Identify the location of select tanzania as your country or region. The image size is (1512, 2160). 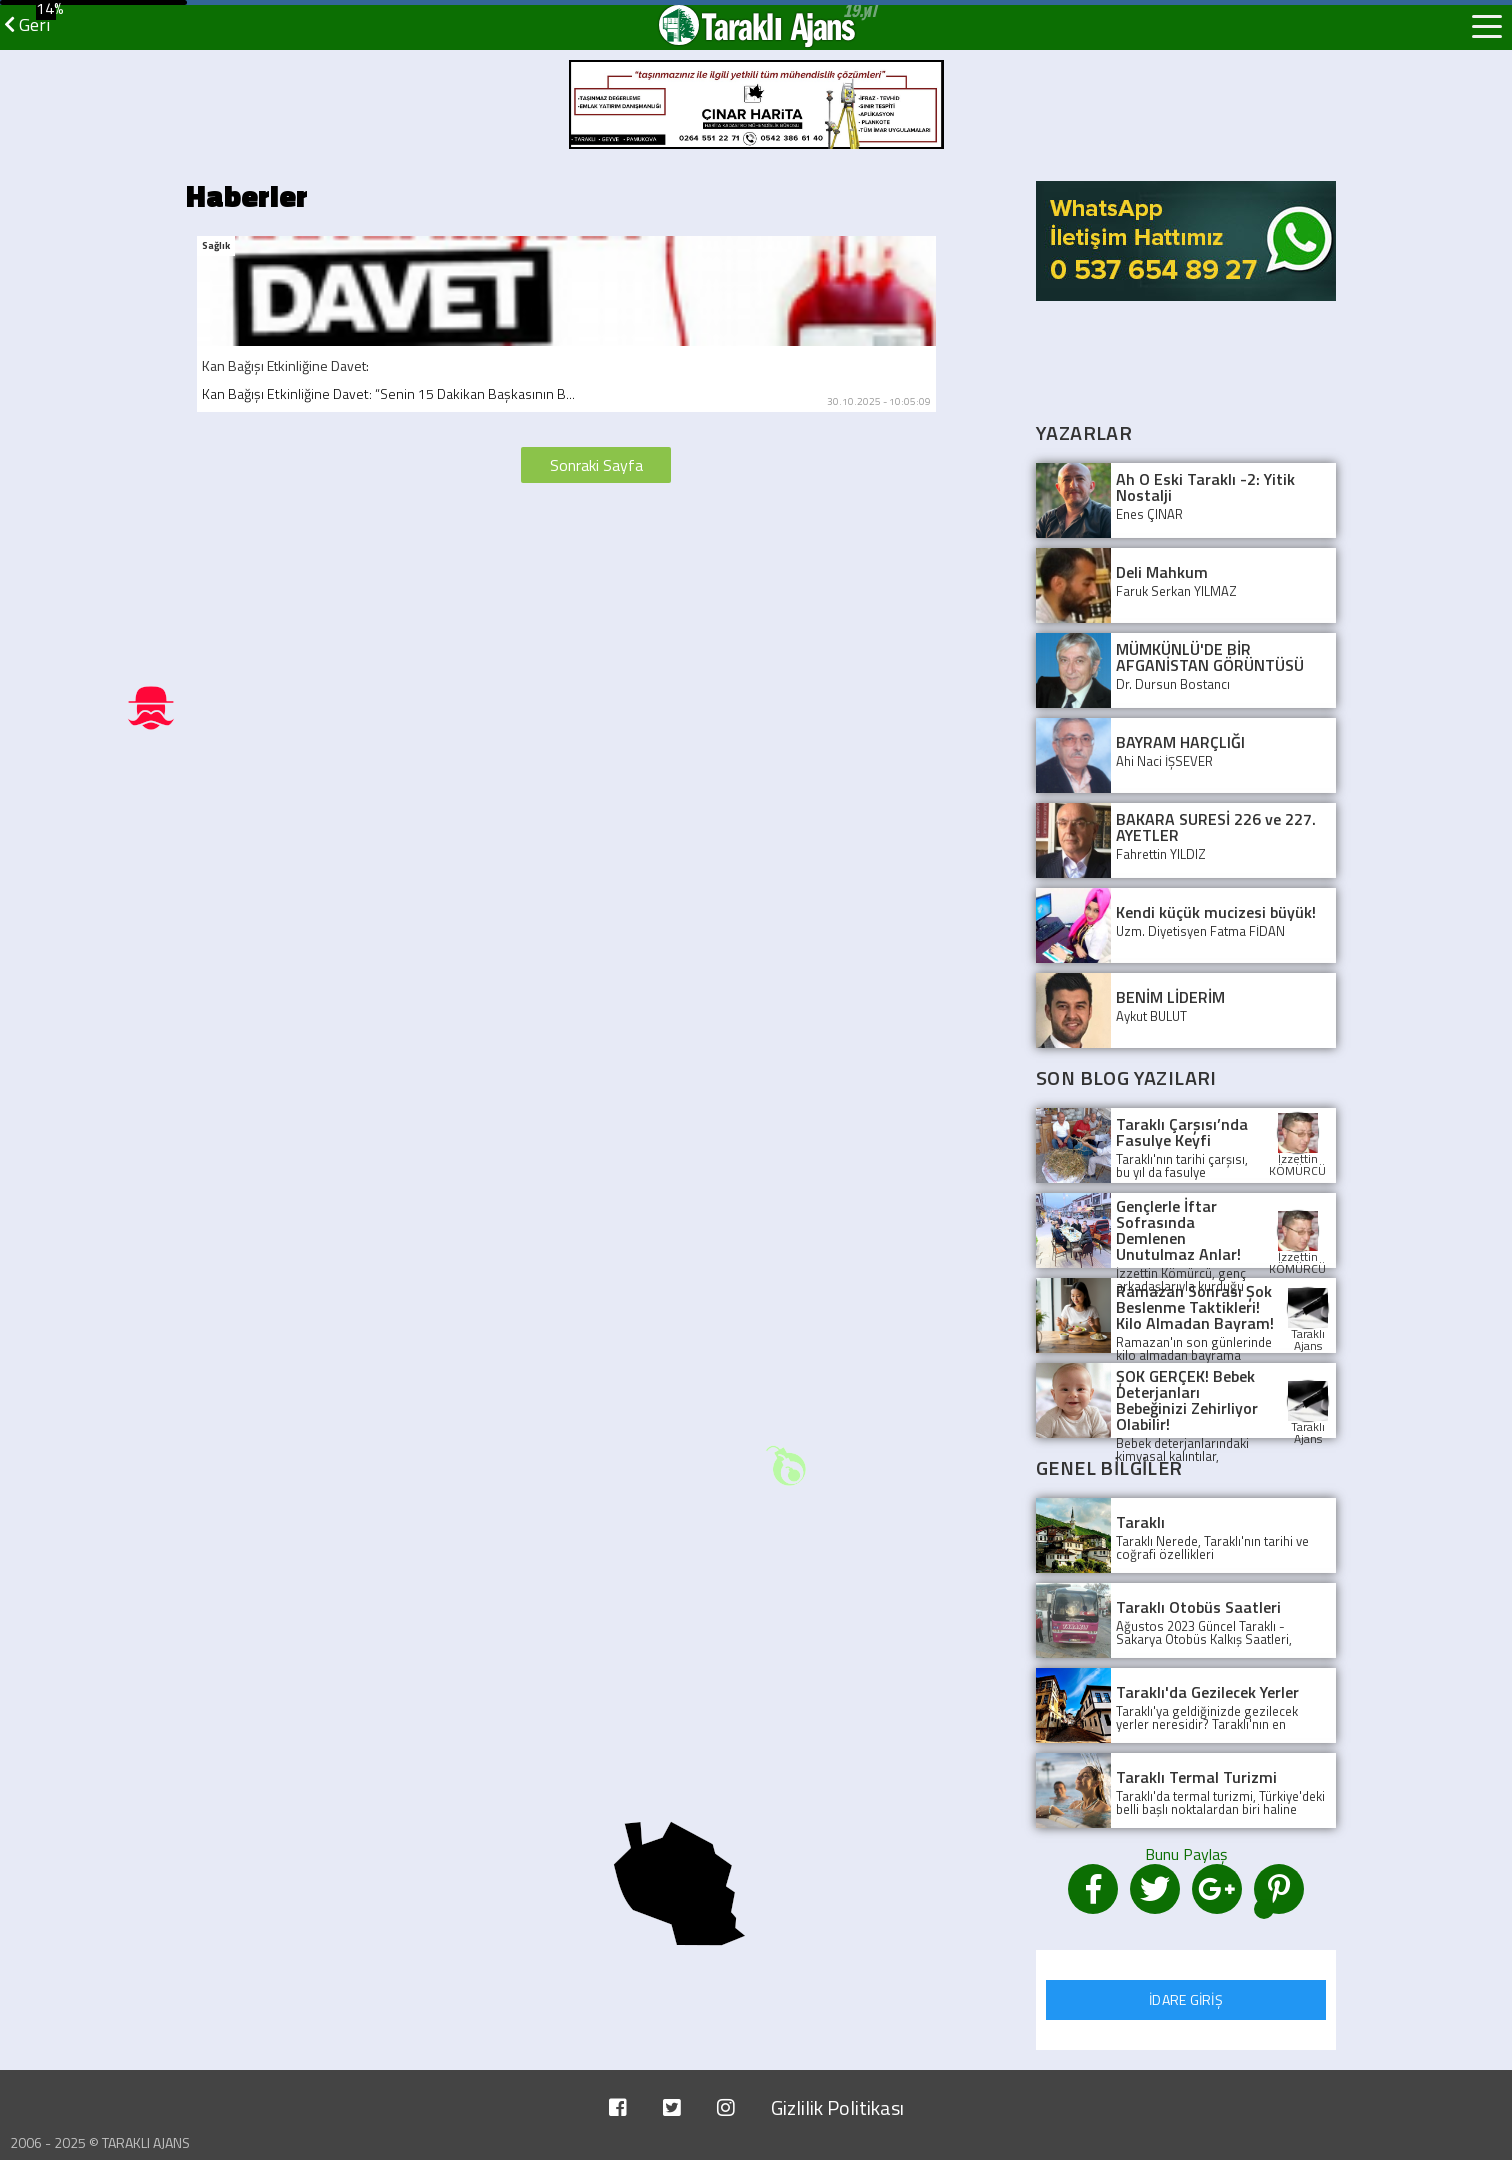
(679, 1883).